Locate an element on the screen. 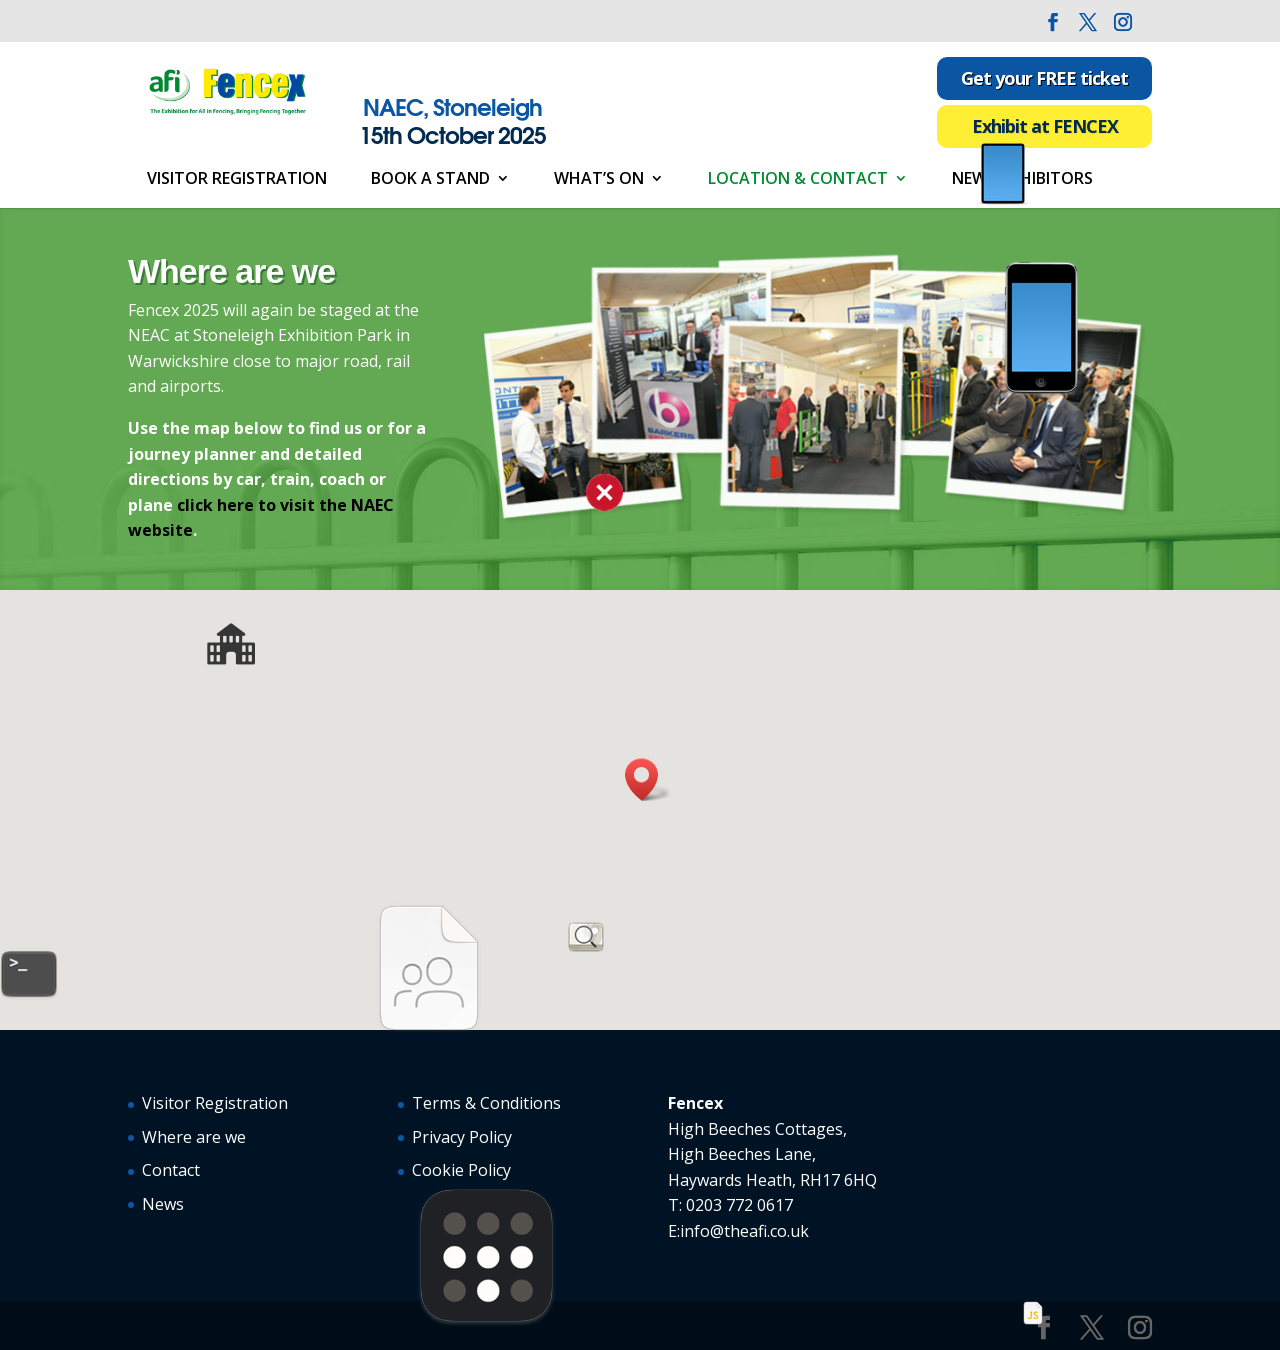 This screenshot has height=1350, width=1280. ipod touch device icon is located at coordinates (1041, 326).